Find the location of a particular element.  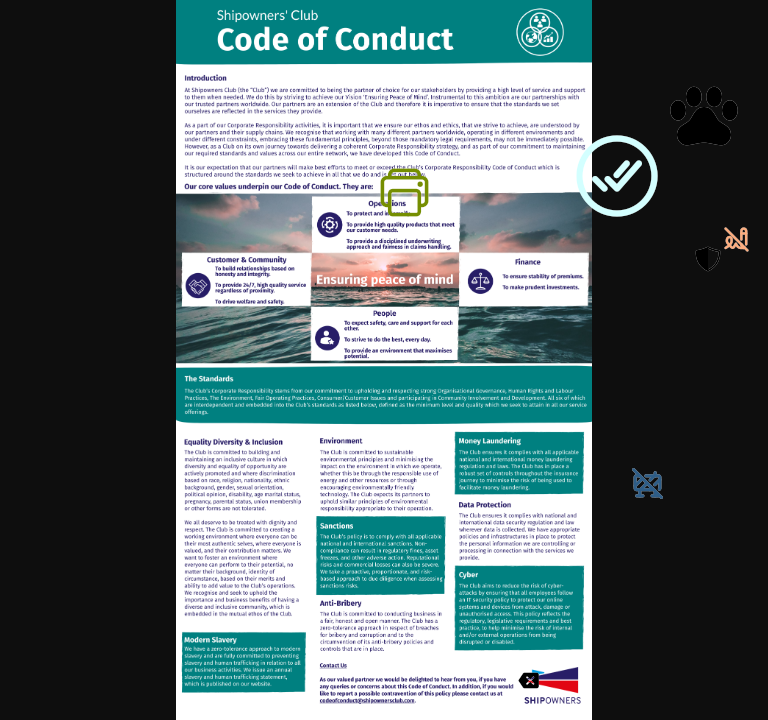

delete the last character entered is located at coordinates (529, 680).